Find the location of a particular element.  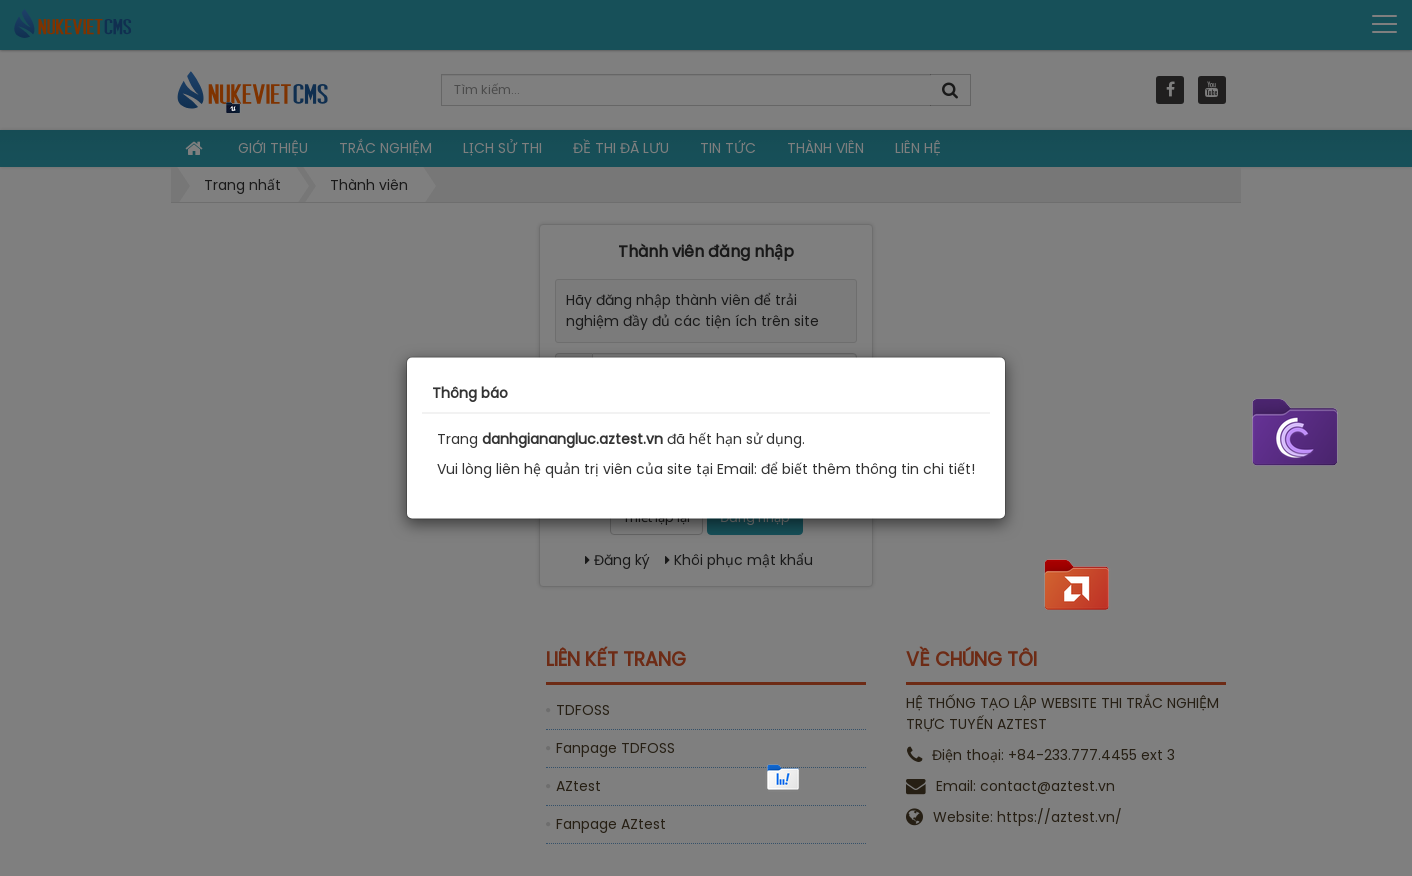

open folder containing bittorrent downloads is located at coordinates (1294, 434).